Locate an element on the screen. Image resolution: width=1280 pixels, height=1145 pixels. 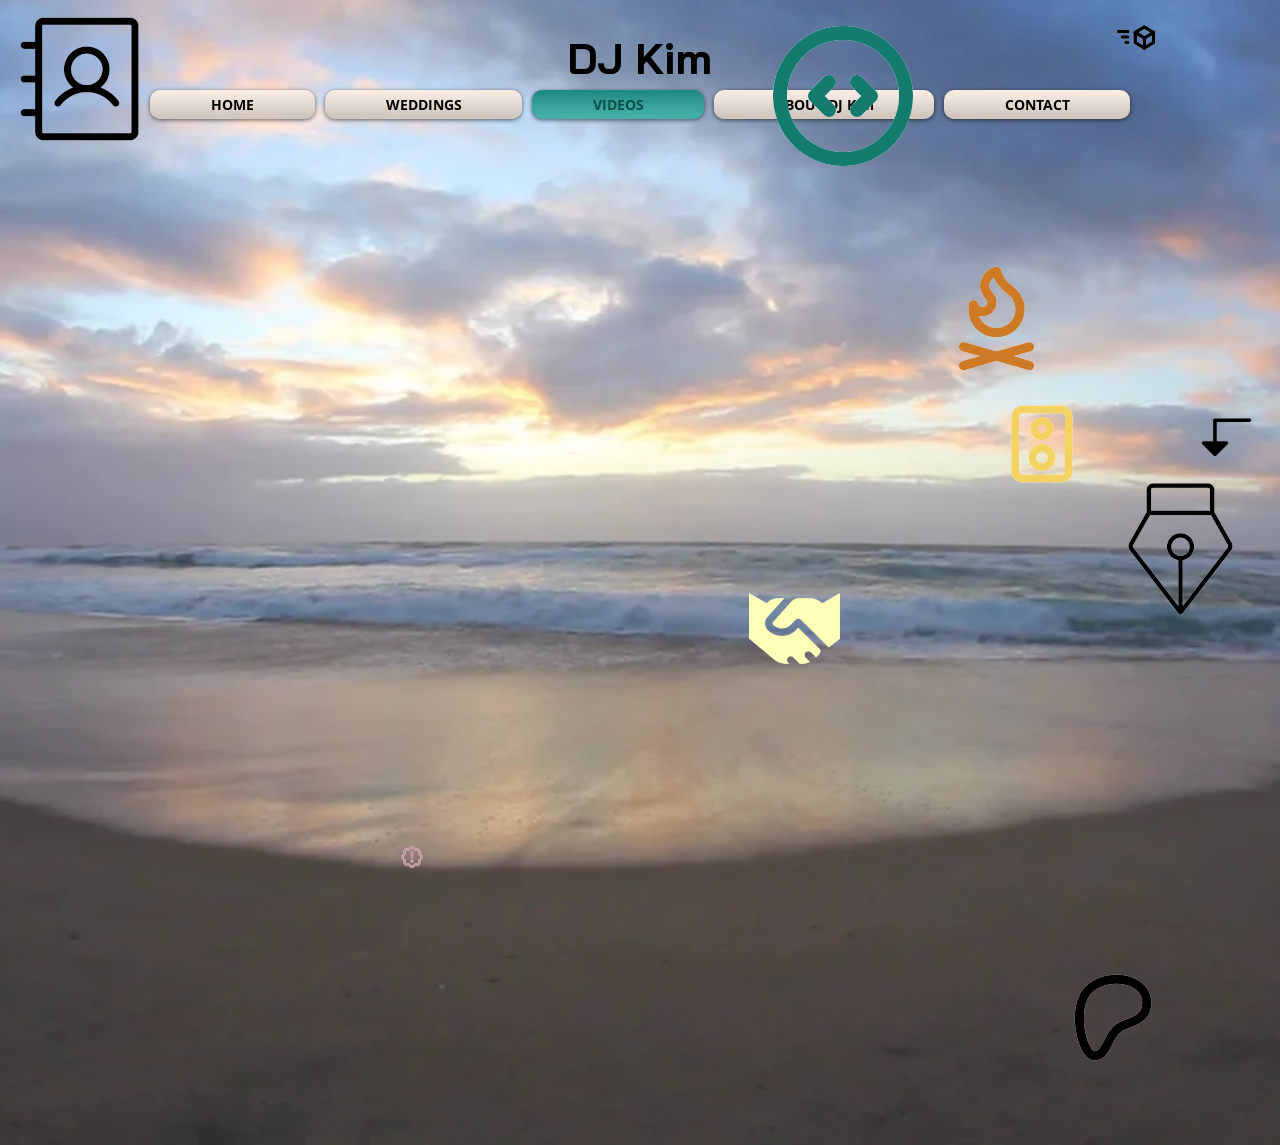
go back and down in navigation is located at coordinates (1224, 433).